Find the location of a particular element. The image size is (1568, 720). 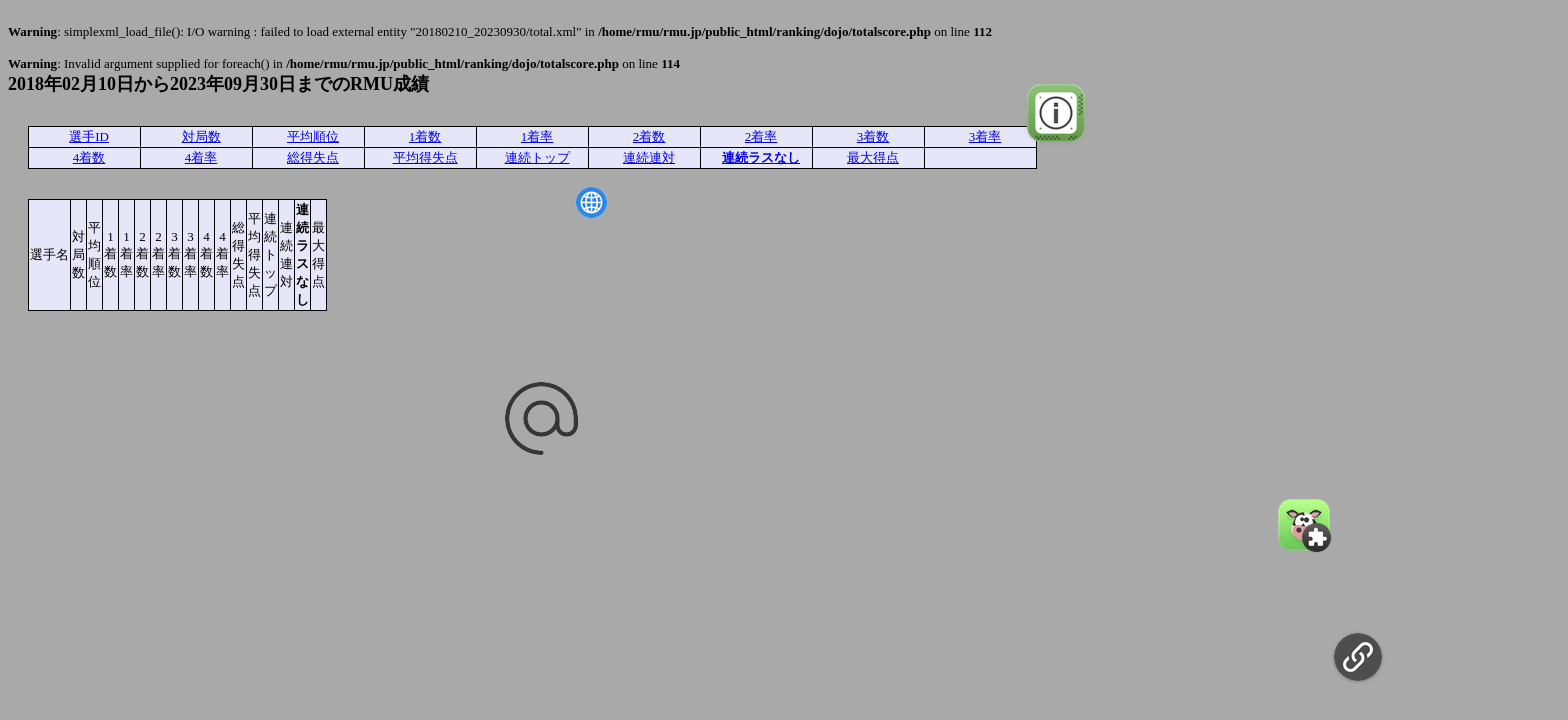

indicates a web-based or online resource is located at coordinates (591, 202).